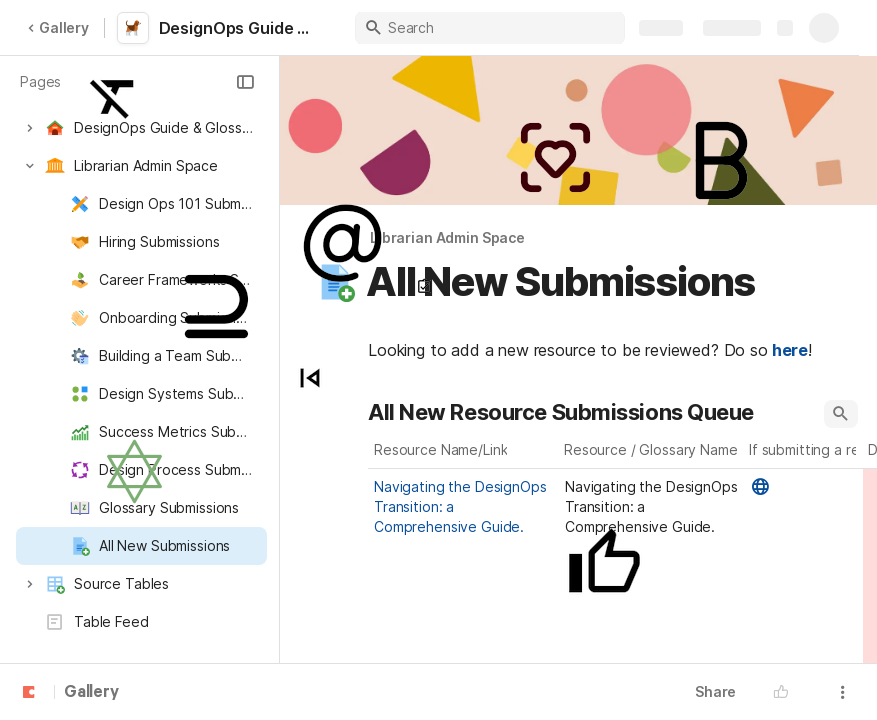 The image size is (877, 720). Describe the element at coordinates (342, 243) in the screenshot. I see `mention a user in a post or comment` at that location.